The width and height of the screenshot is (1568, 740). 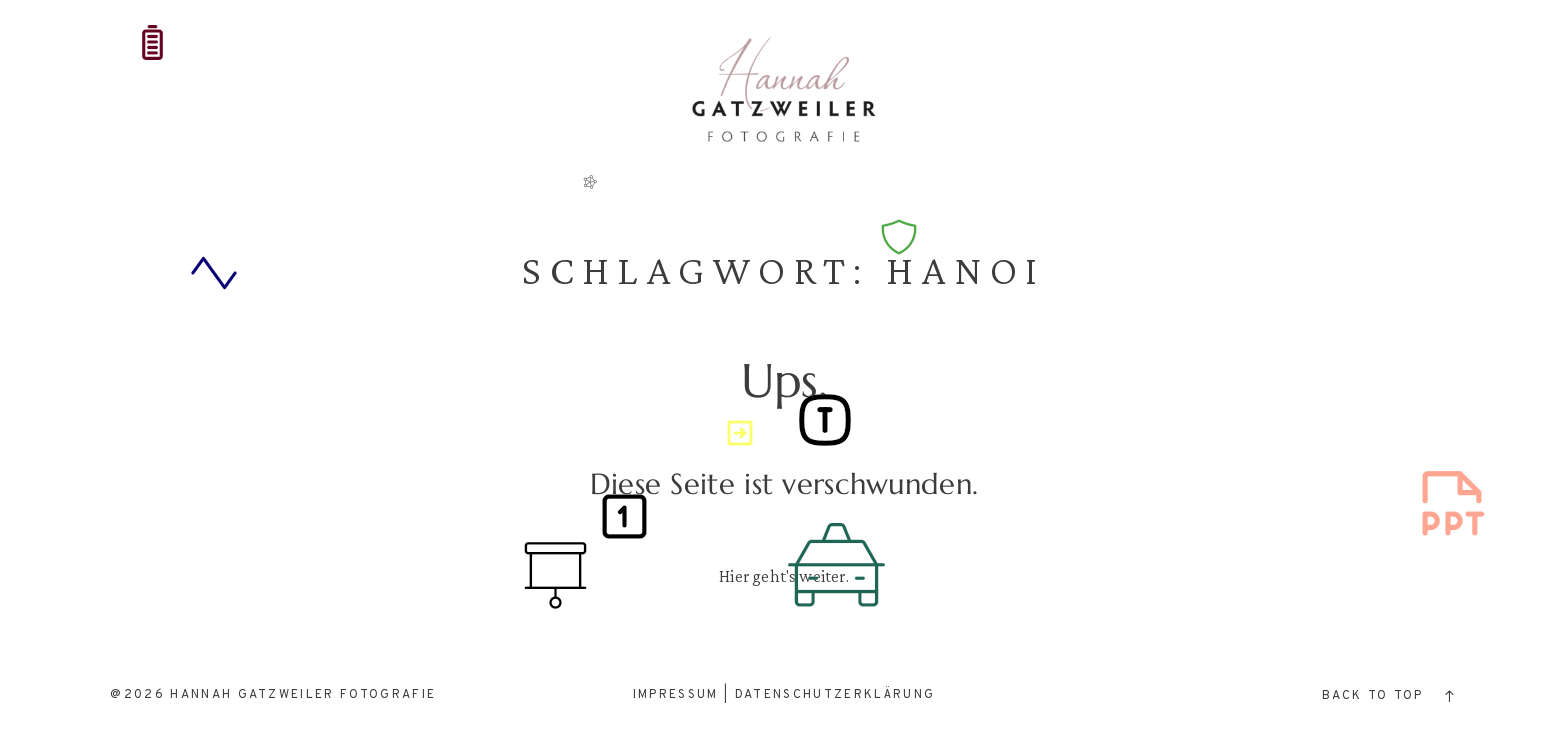 What do you see at coordinates (590, 182) in the screenshot?
I see `access fediverse or federated social networks` at bounding box center [590, 182].